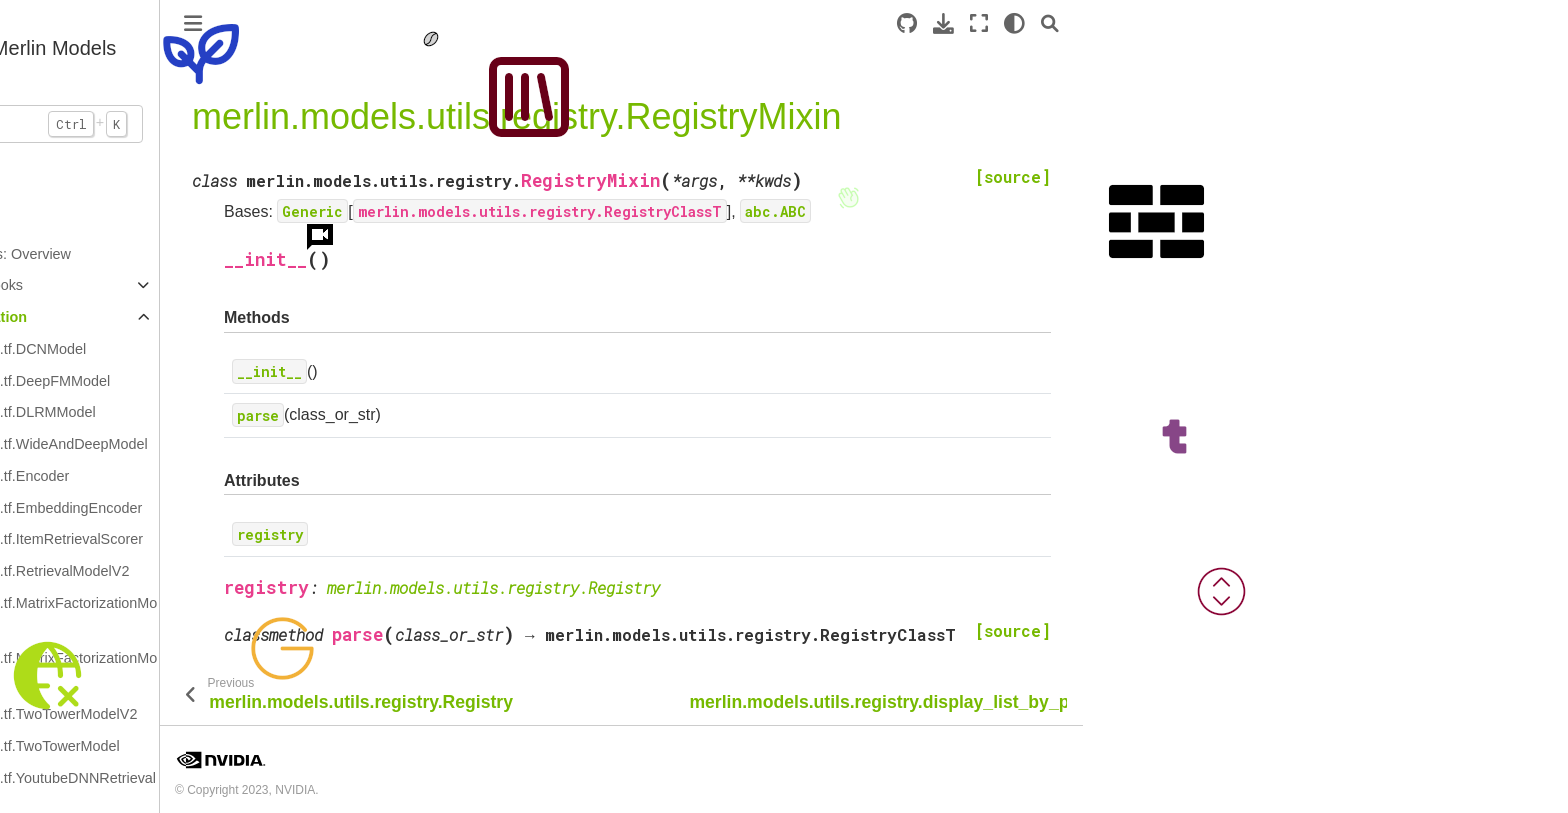  Describe the element at coordinates (1221, 591) in the screenshot. I see `expand or collapse content` at that location.